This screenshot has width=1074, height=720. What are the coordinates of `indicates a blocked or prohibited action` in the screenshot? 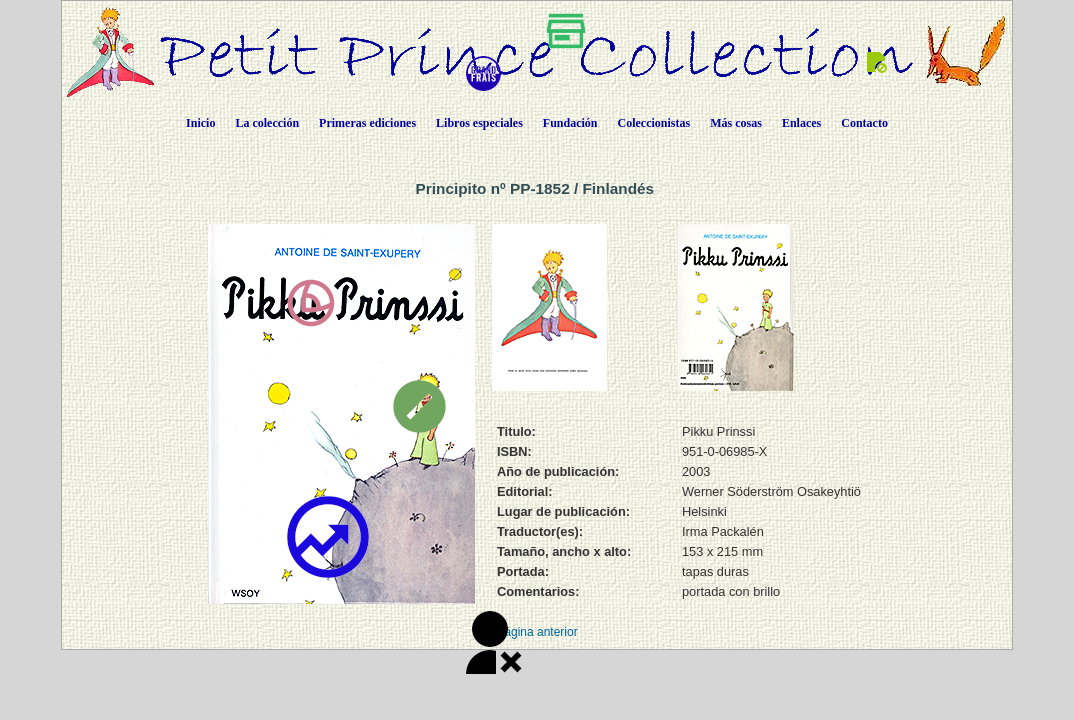 It's located at (419, 406).